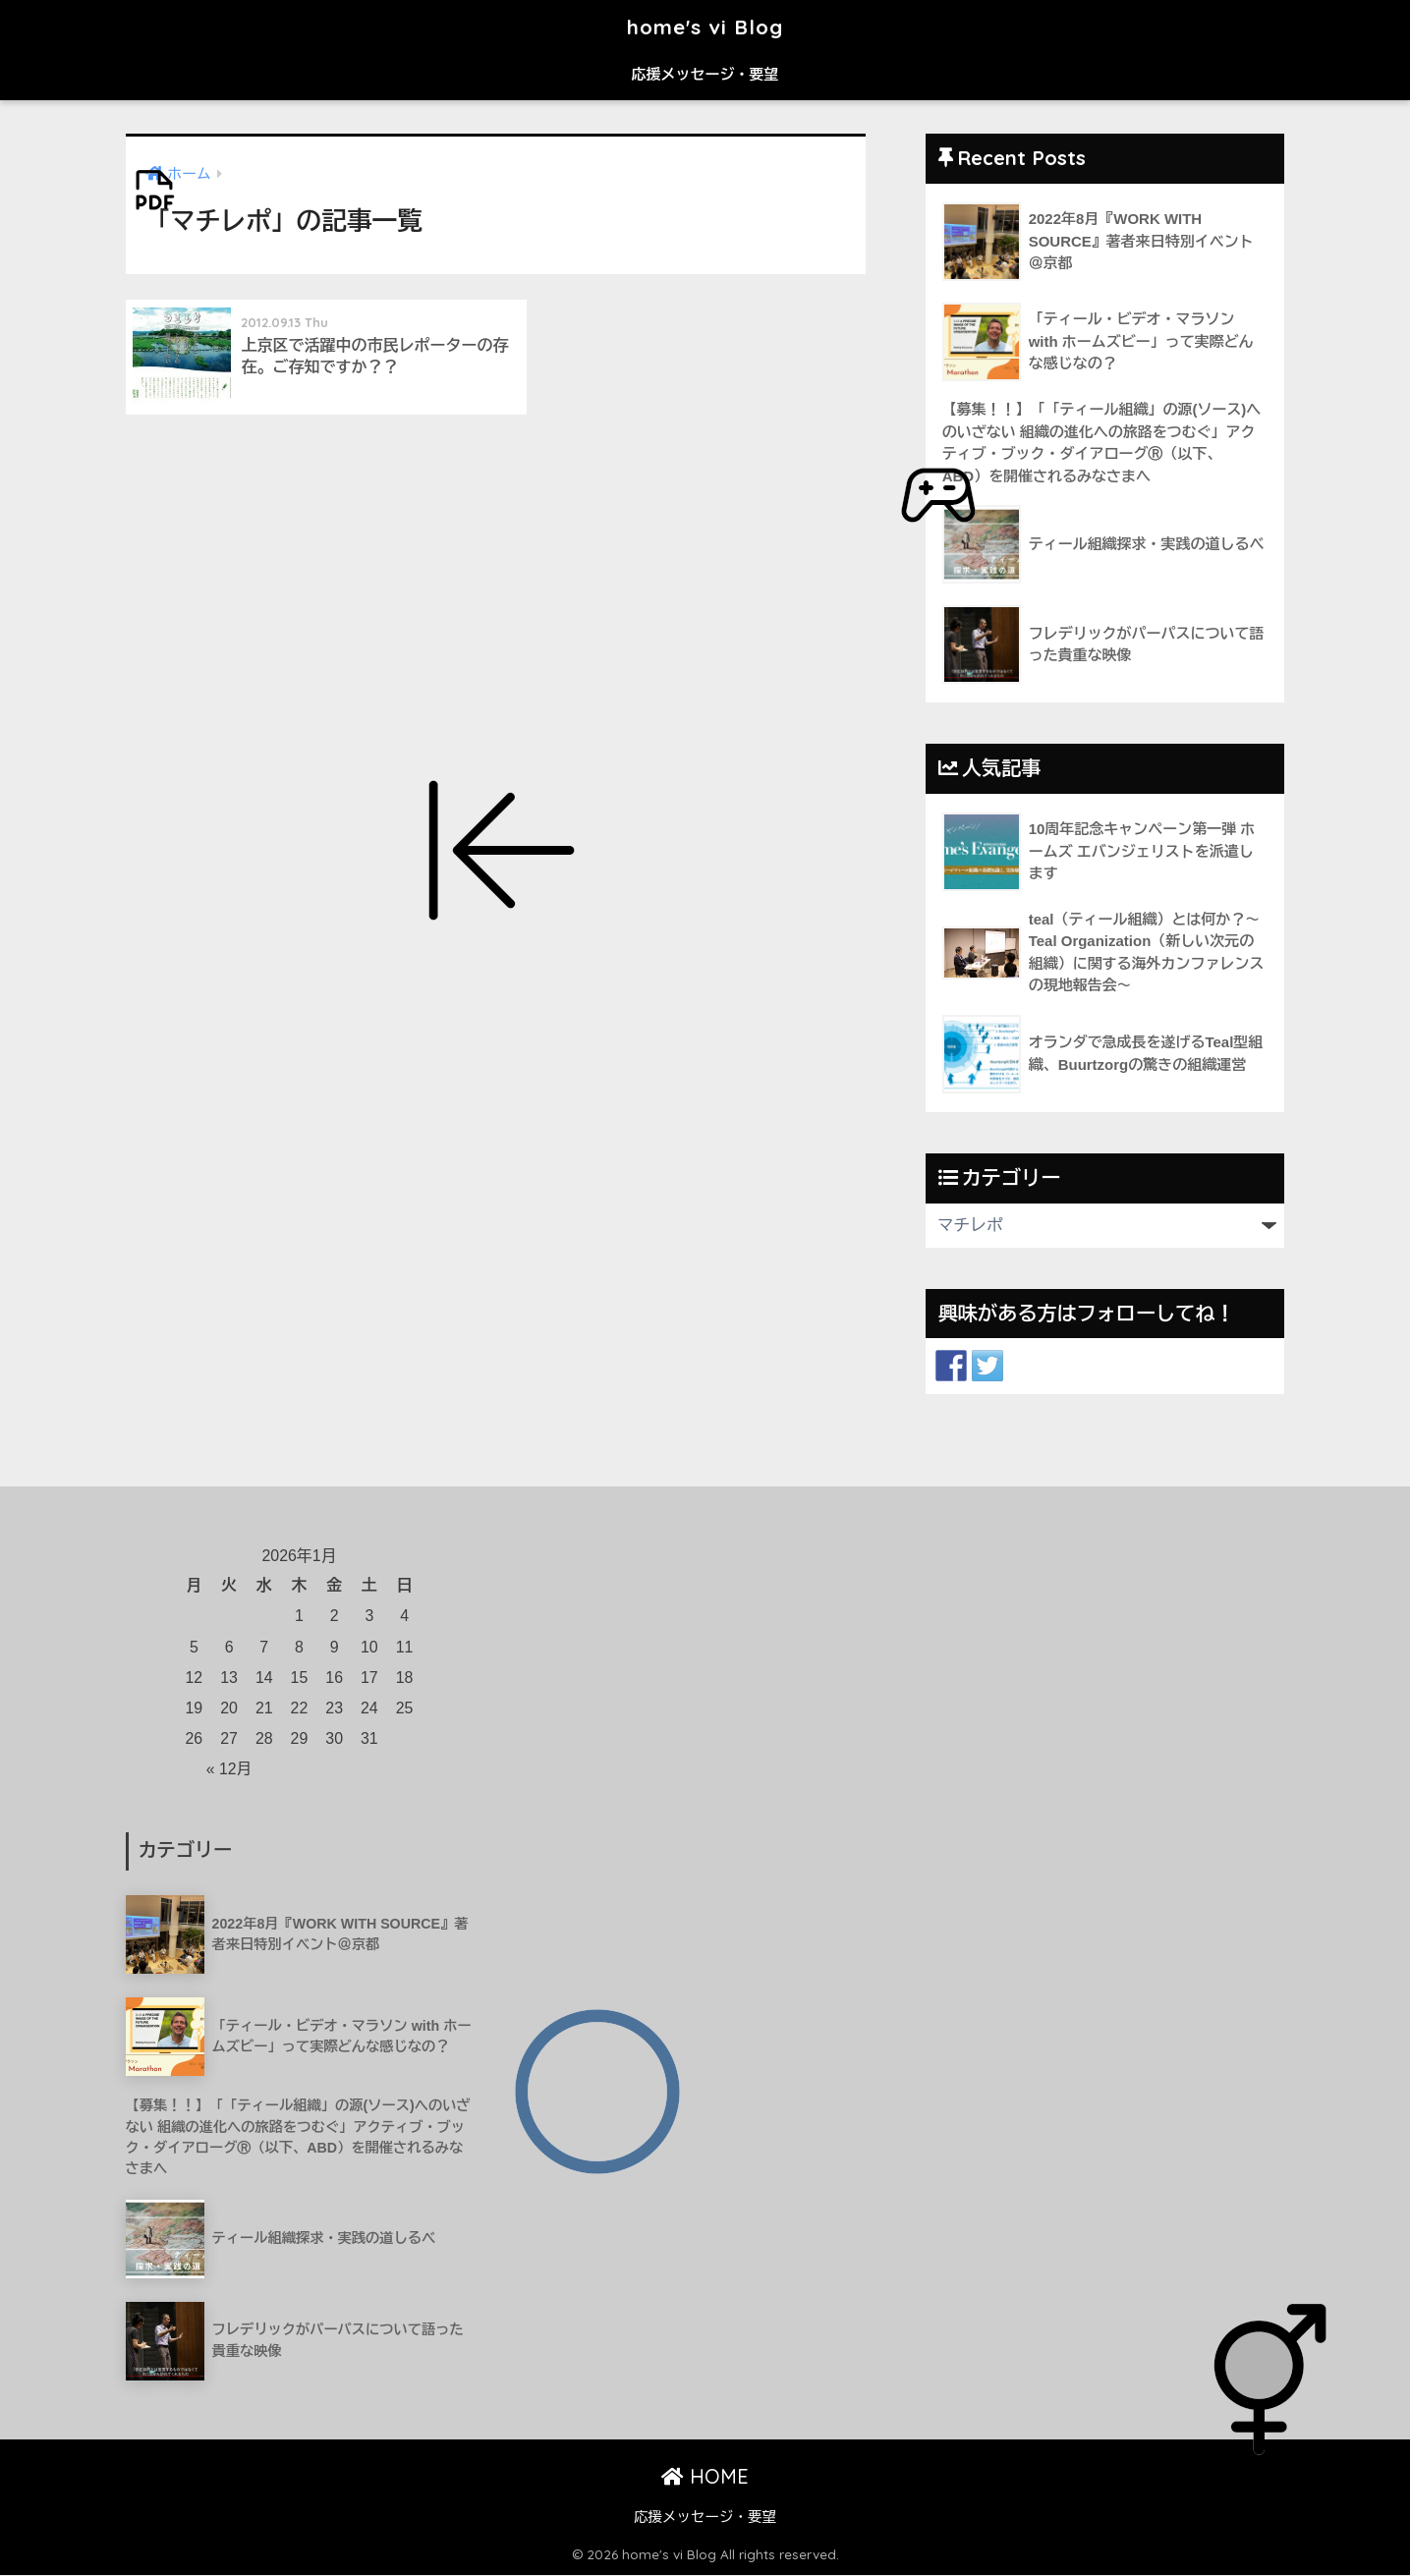  I want to click on indicates intersex gender identity, so click(1265, 2377).